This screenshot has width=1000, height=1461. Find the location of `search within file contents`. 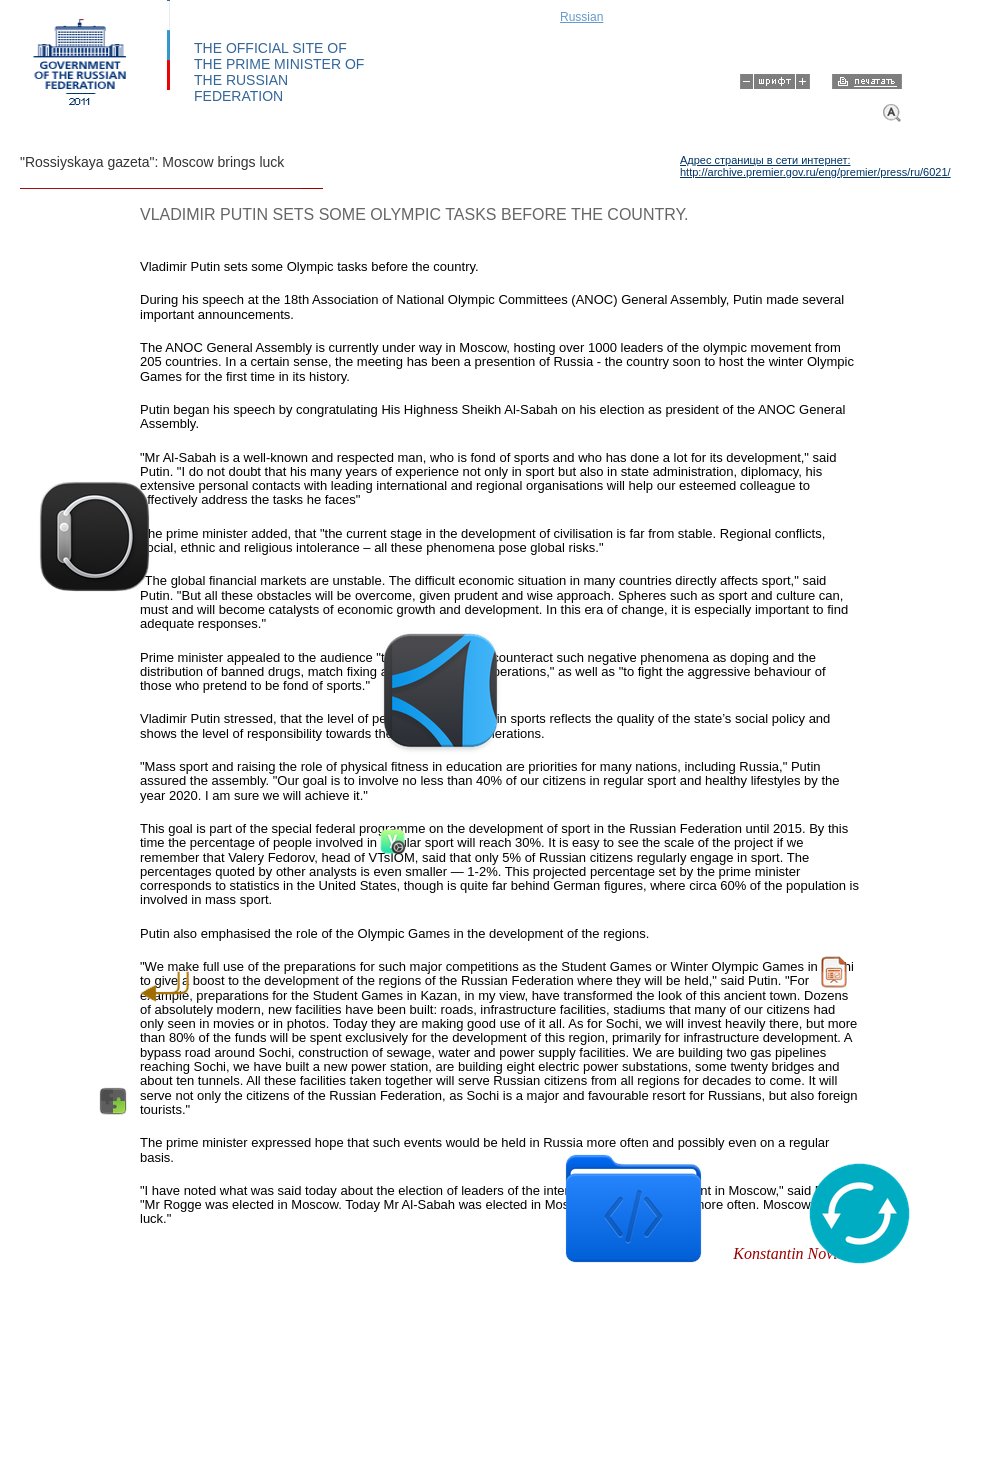

search within file contents is located at coordinates (892, 113).